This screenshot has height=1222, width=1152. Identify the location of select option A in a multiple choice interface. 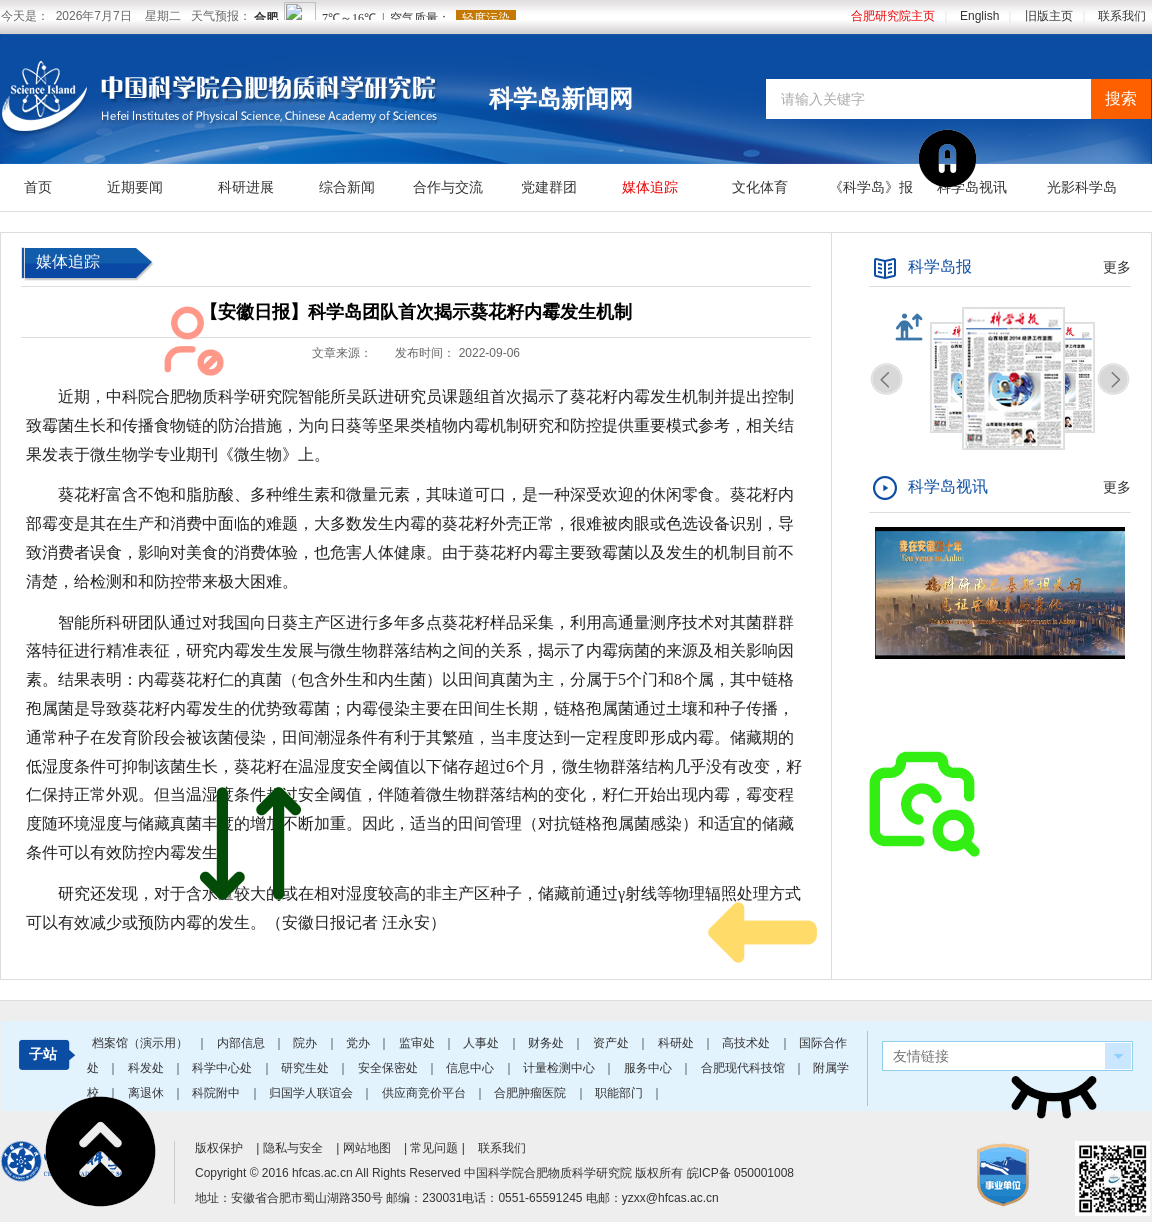
(947, 158).